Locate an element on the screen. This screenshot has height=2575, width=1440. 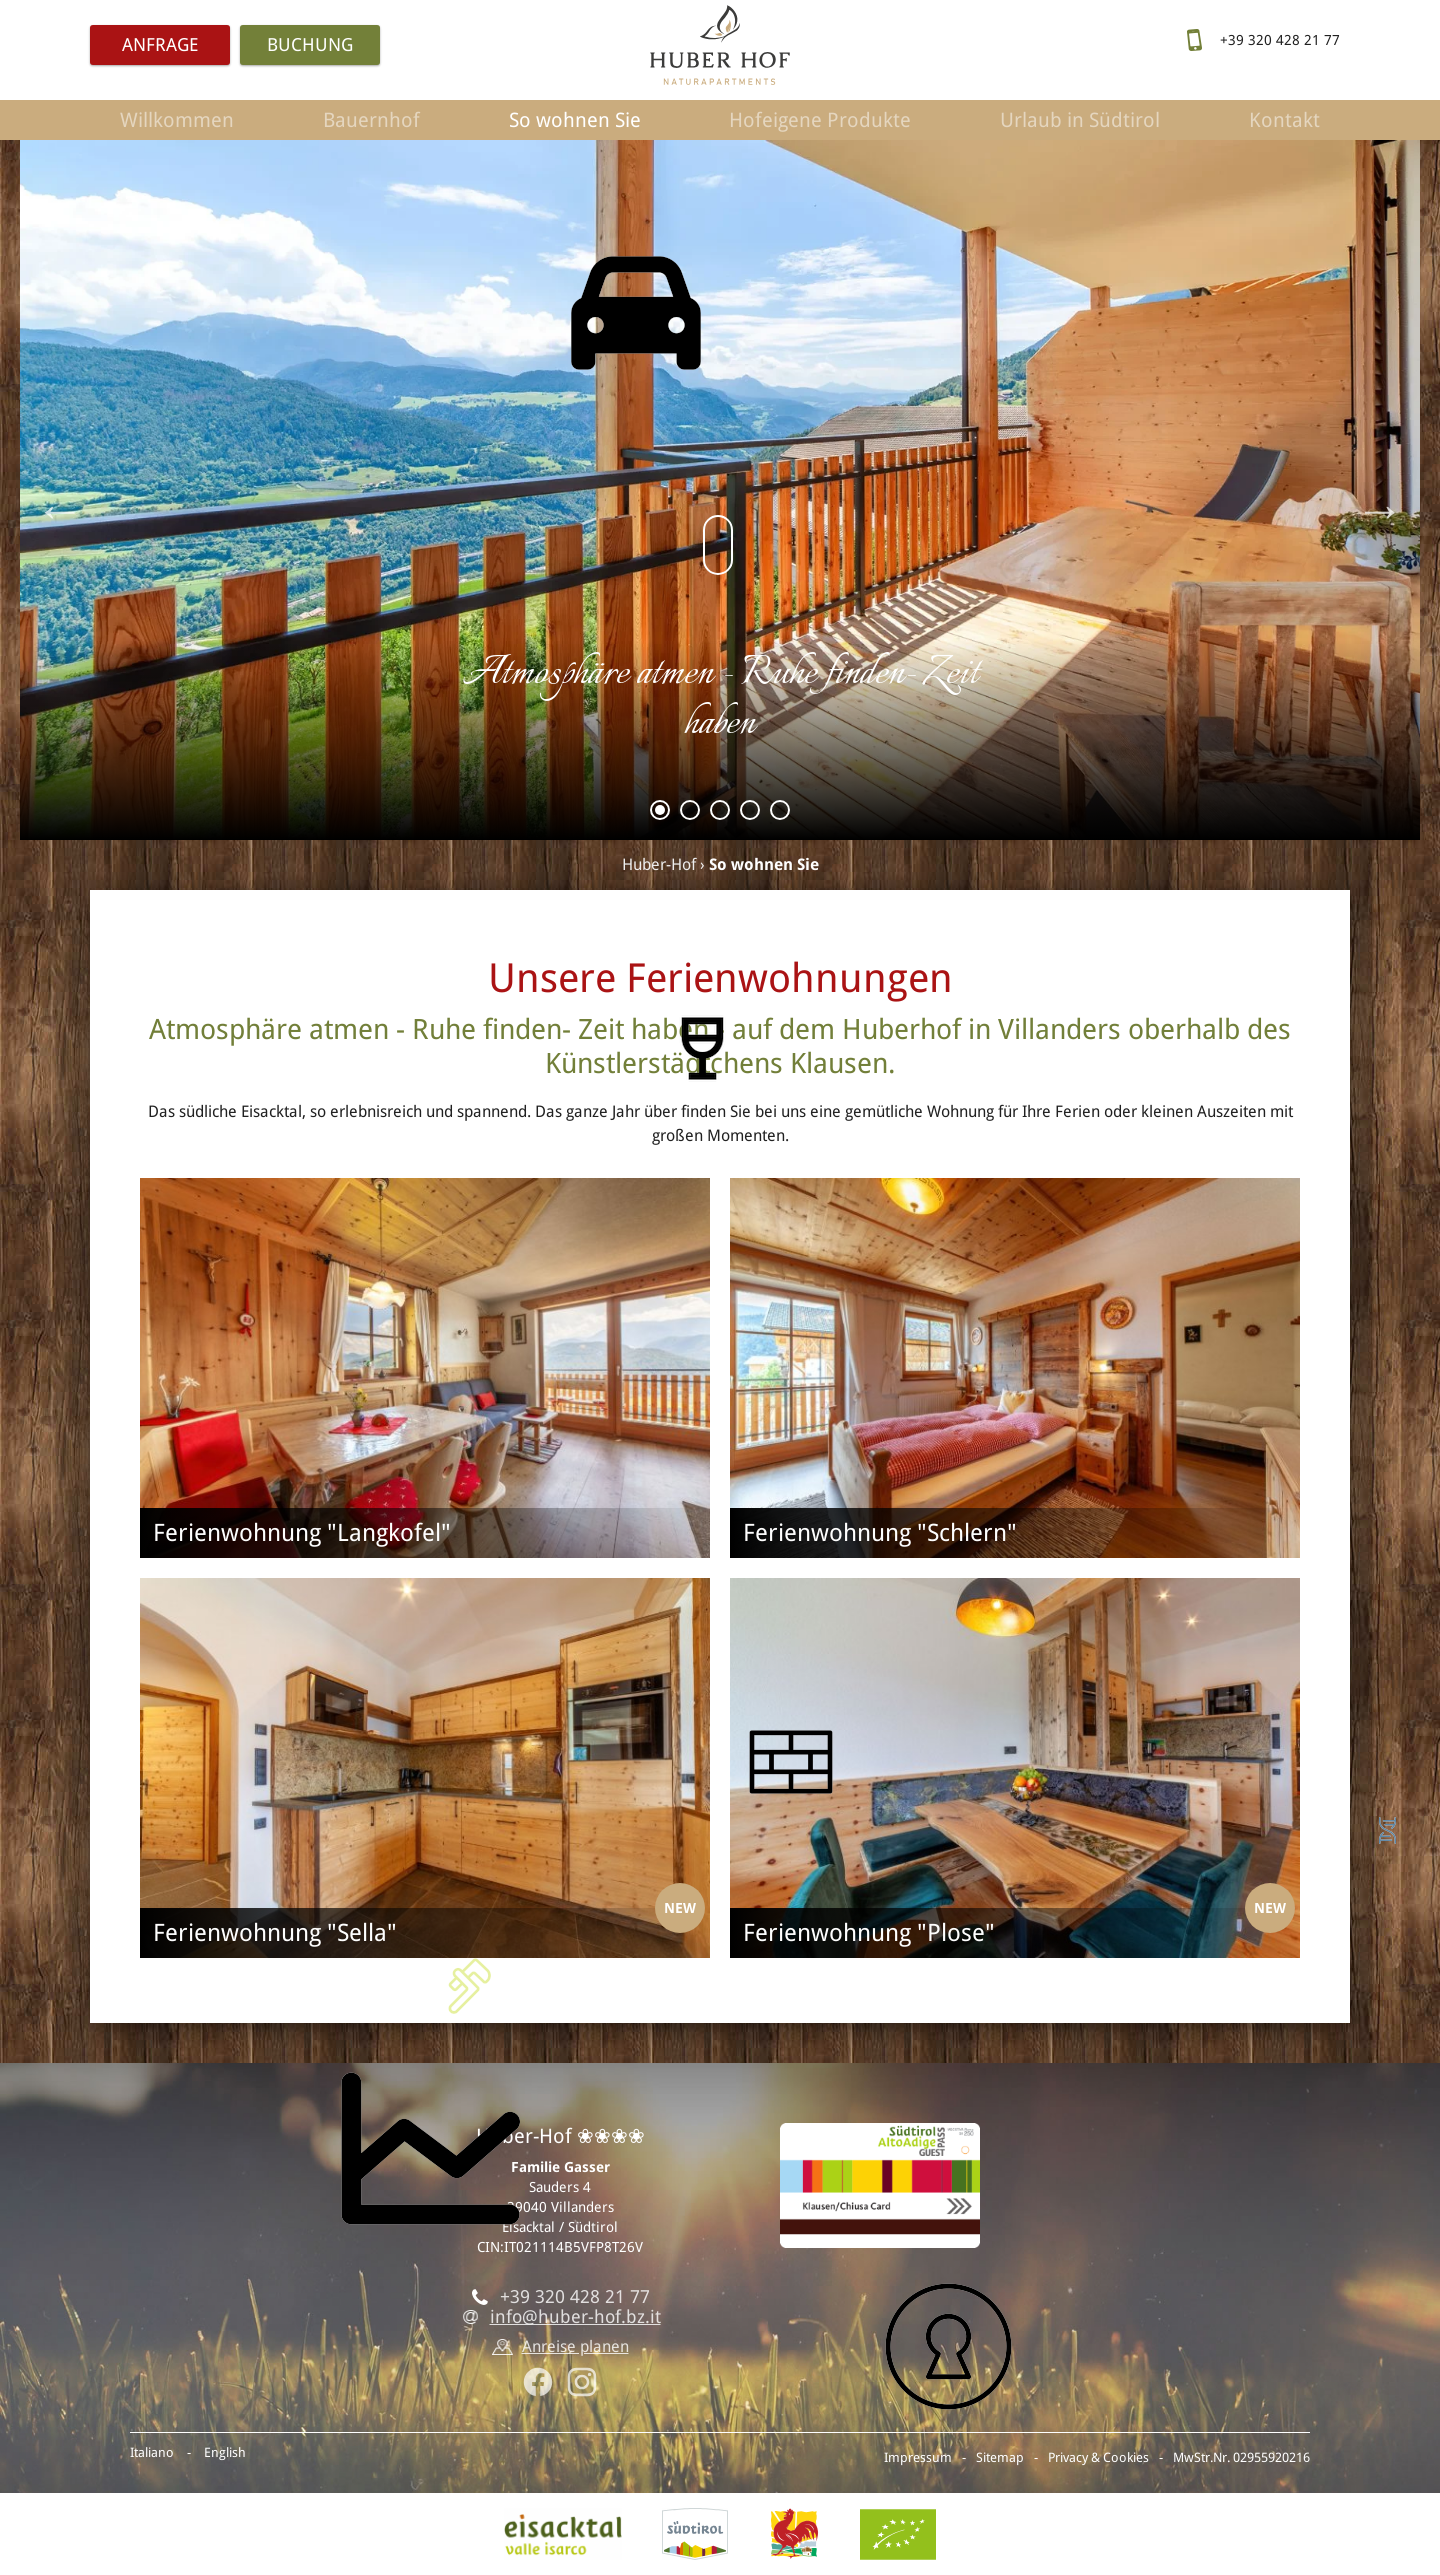
access security or privacy settings is located at coordinates (948, 2346).